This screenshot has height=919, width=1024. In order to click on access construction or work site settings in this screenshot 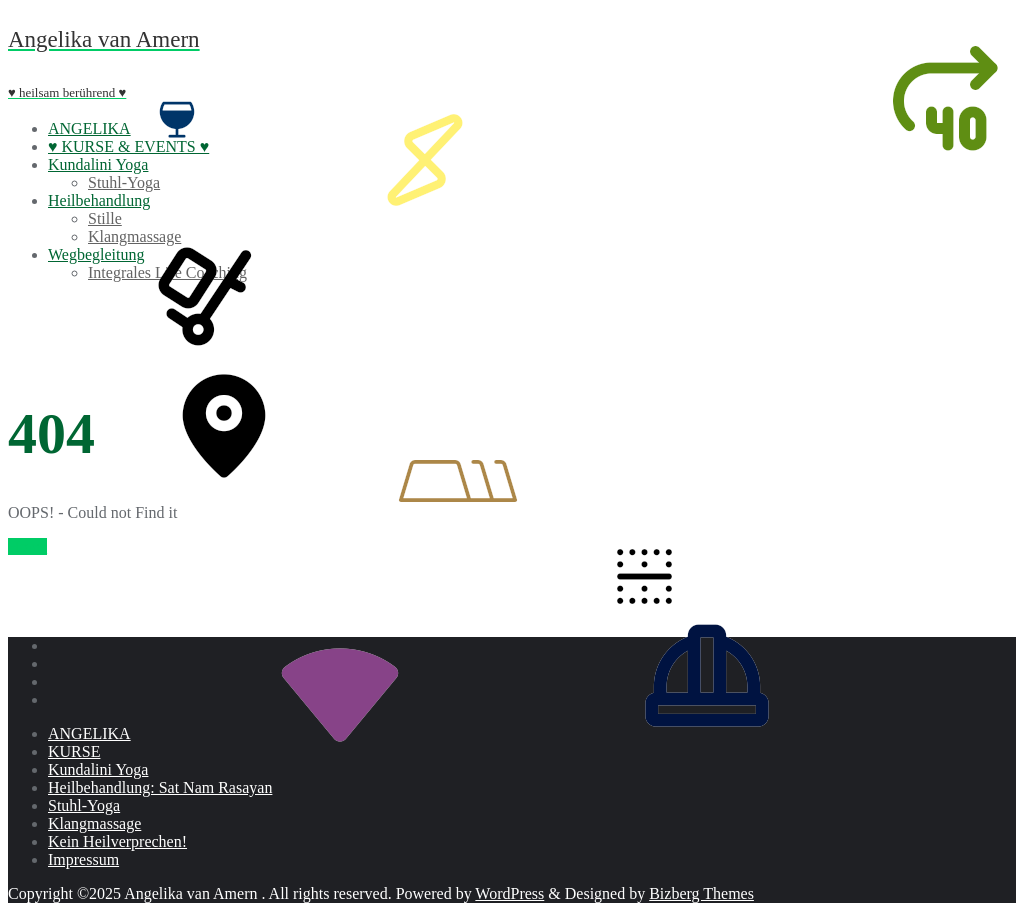, I will do `click(707, 682)`.